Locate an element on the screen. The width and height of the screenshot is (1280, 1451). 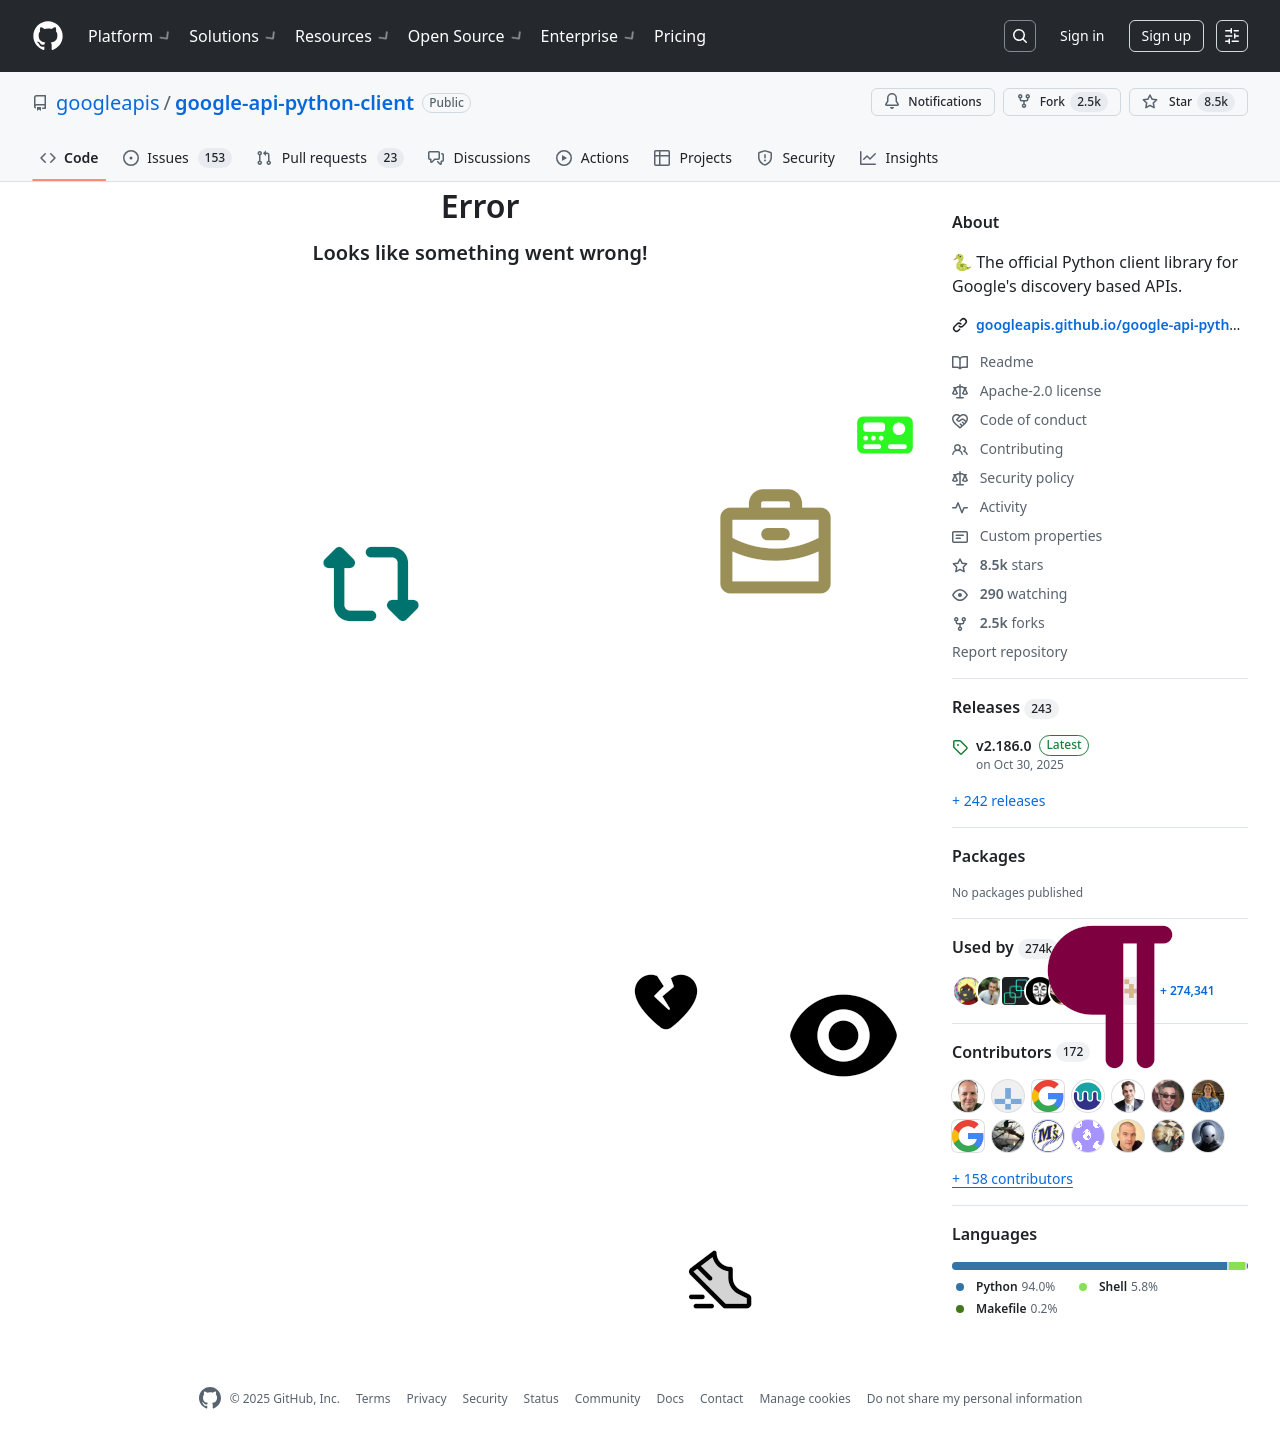
start a run or workout activity is located at coordinates (719, 1283).